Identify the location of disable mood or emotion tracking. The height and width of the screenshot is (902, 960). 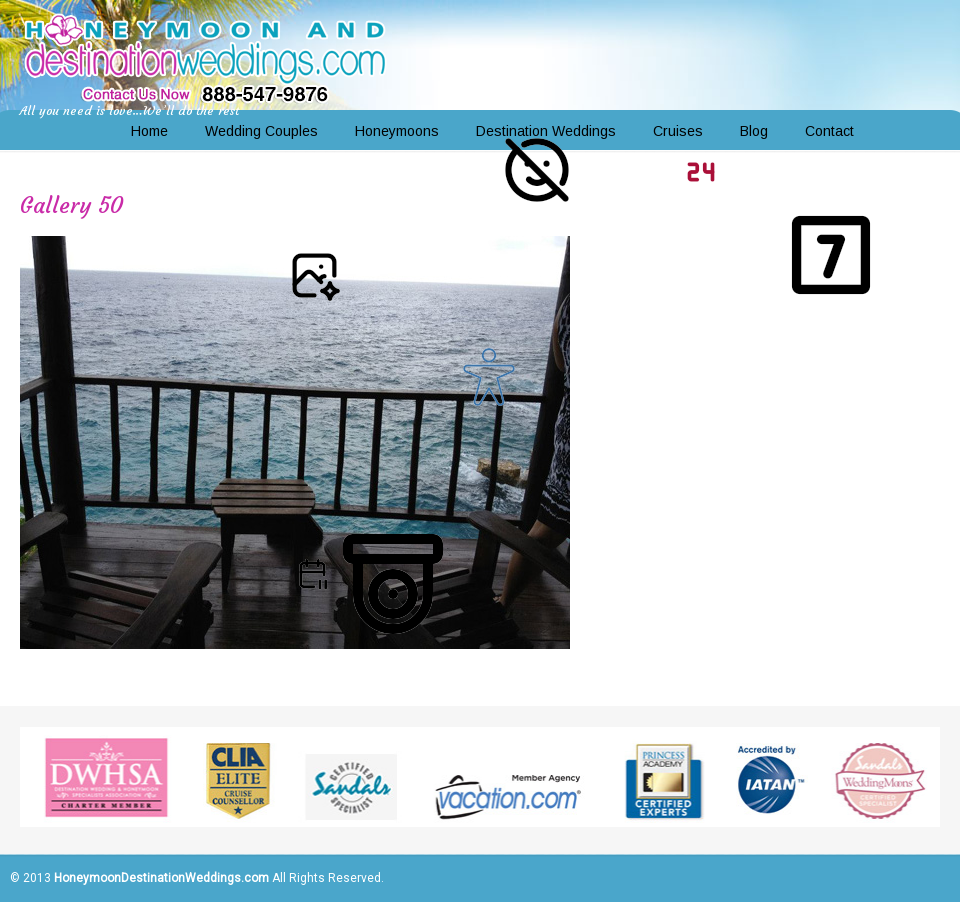
(537, 170).